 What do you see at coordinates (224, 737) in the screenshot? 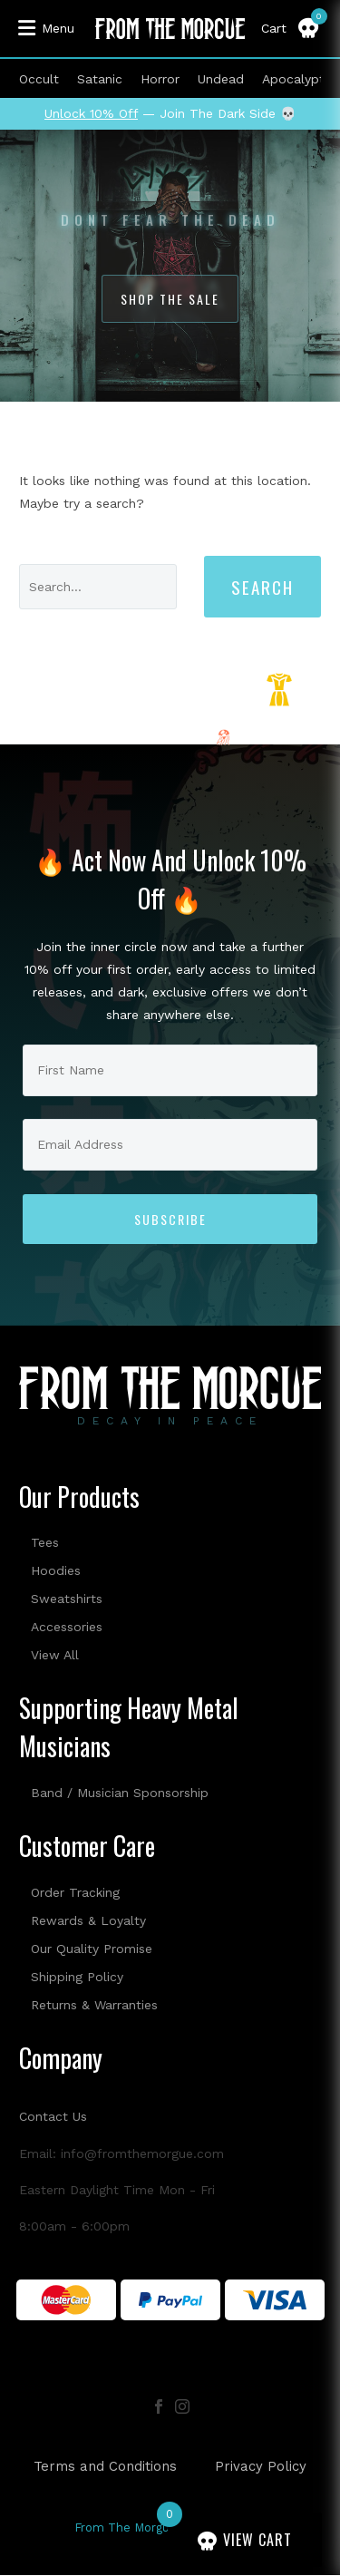
I see `jellyfish creature or enemy in a game interface` at bounding box center [224, 737].